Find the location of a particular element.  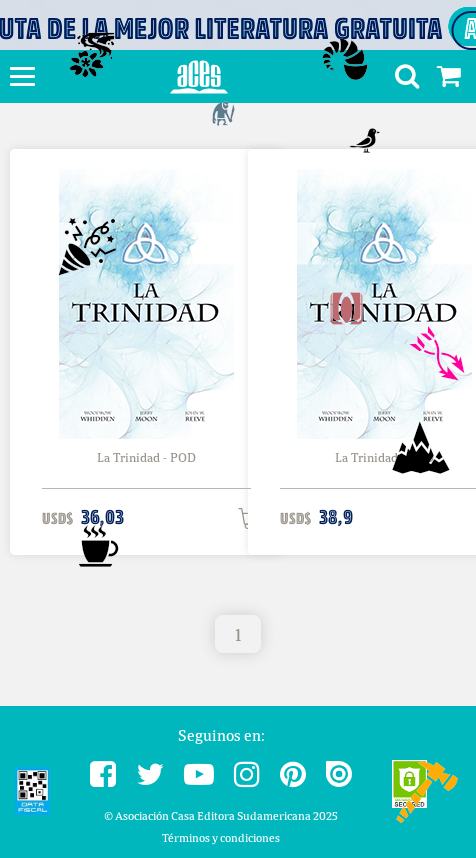

access building or construction tools is located at coordinates (427, 792).